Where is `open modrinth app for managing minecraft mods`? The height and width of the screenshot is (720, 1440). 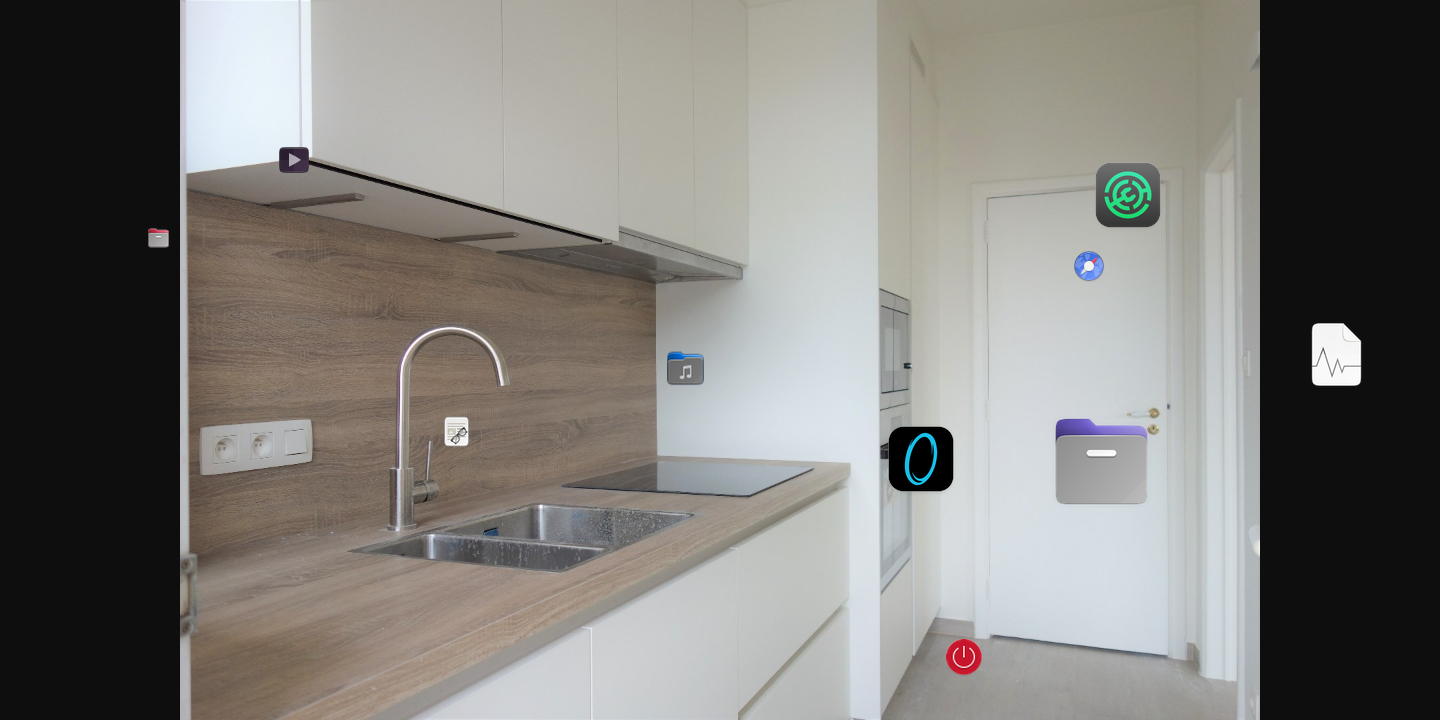
open modrinth app for managing minecraft mods is located at coordinates (1128, 195).